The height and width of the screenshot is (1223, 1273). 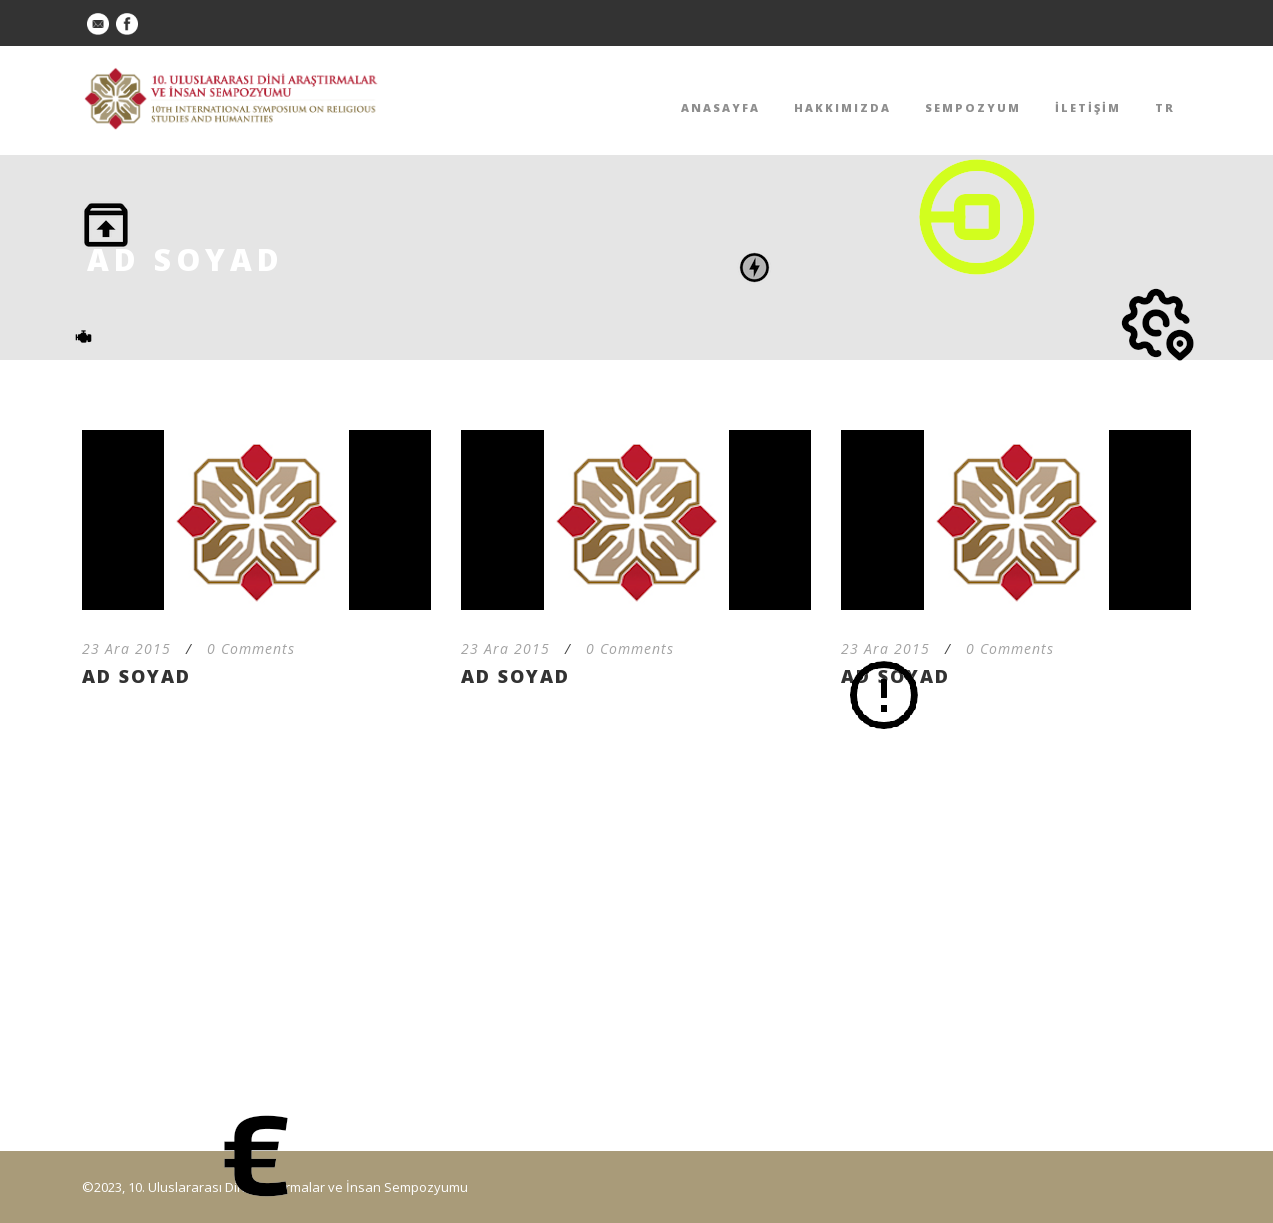 What do you see at coordinates (1156, 323) in the screenshot?
I see `pin settings to a specific location` at bounding box center [1156, 323].